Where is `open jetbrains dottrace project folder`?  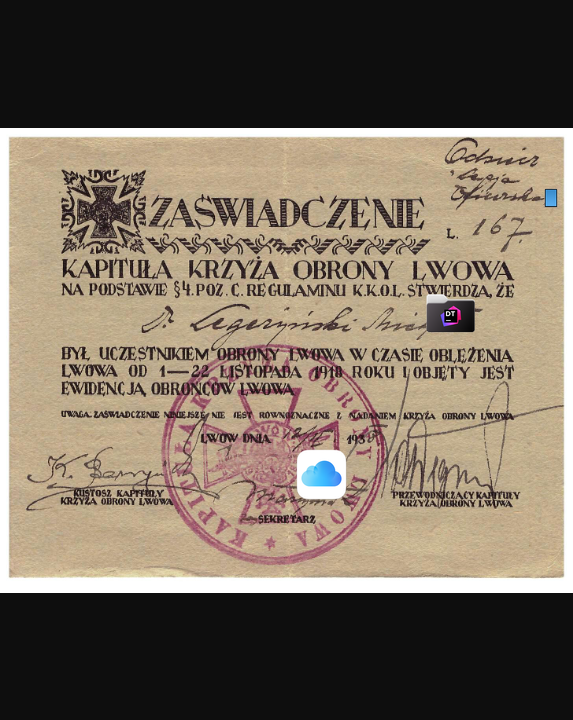 open jetbrains dottrace project folder is located at coordinates (450, 314).